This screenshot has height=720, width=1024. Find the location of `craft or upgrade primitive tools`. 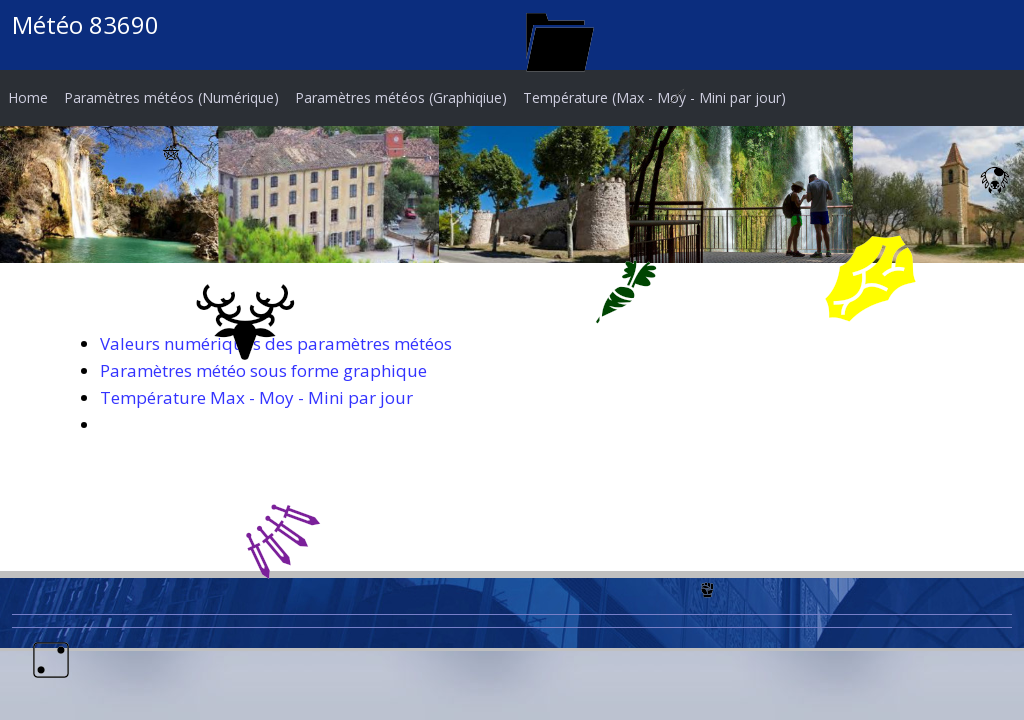

craft or upgrade primitive tools is located at coordinates (870, 278).